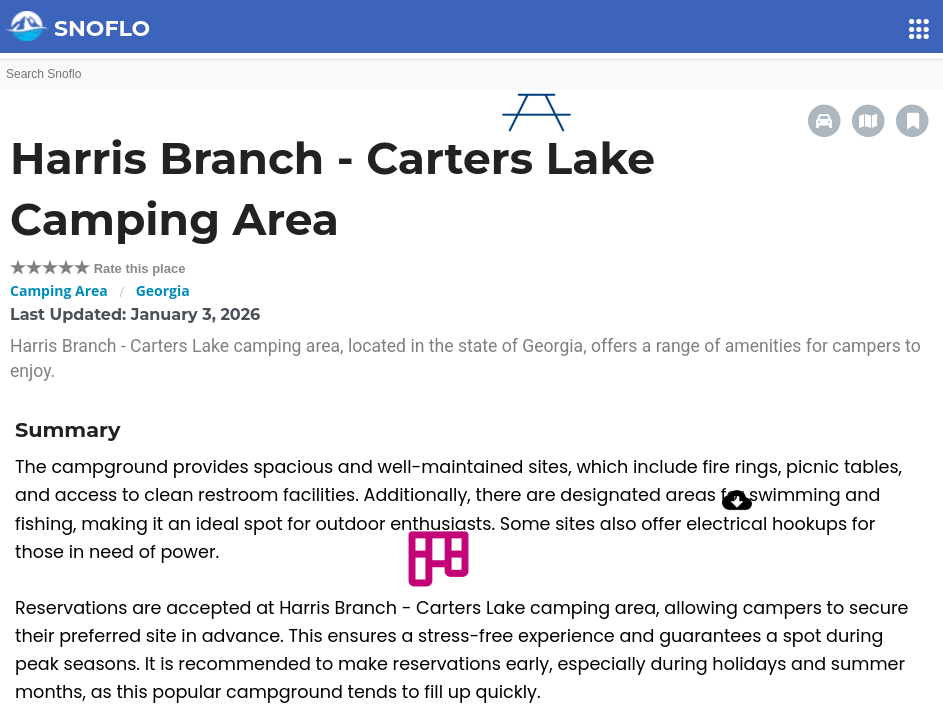 The height and width of the screenshot is (720, 943). What do you see at coordinates (438, 556) in the screenshot?
I see `open kanban board view` at bounding box center [438, 556].